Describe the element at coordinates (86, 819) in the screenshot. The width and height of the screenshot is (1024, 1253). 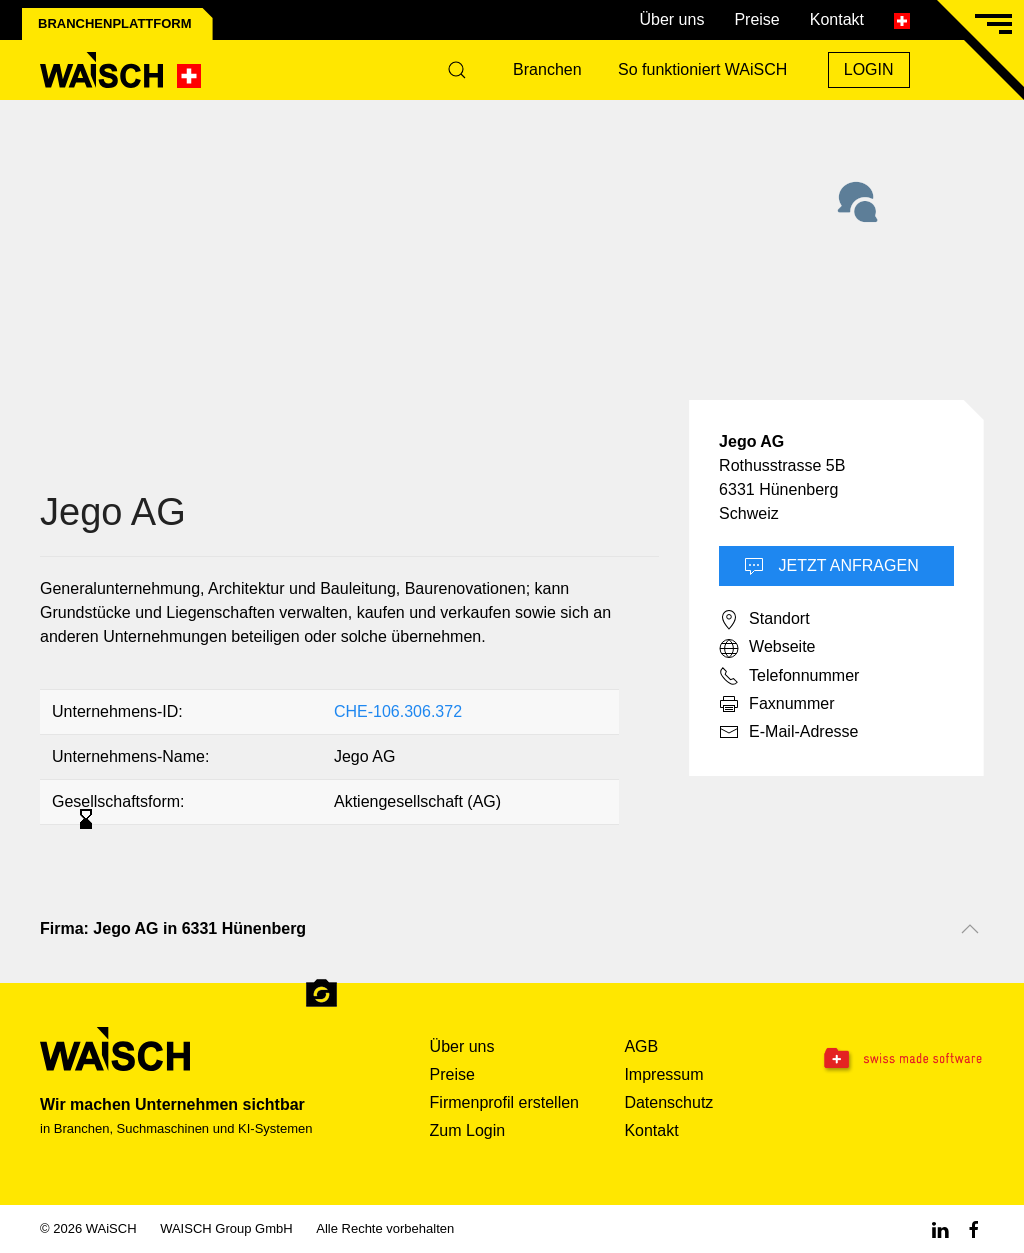
I see `indicates time remaining or process nearing completion` at that location.